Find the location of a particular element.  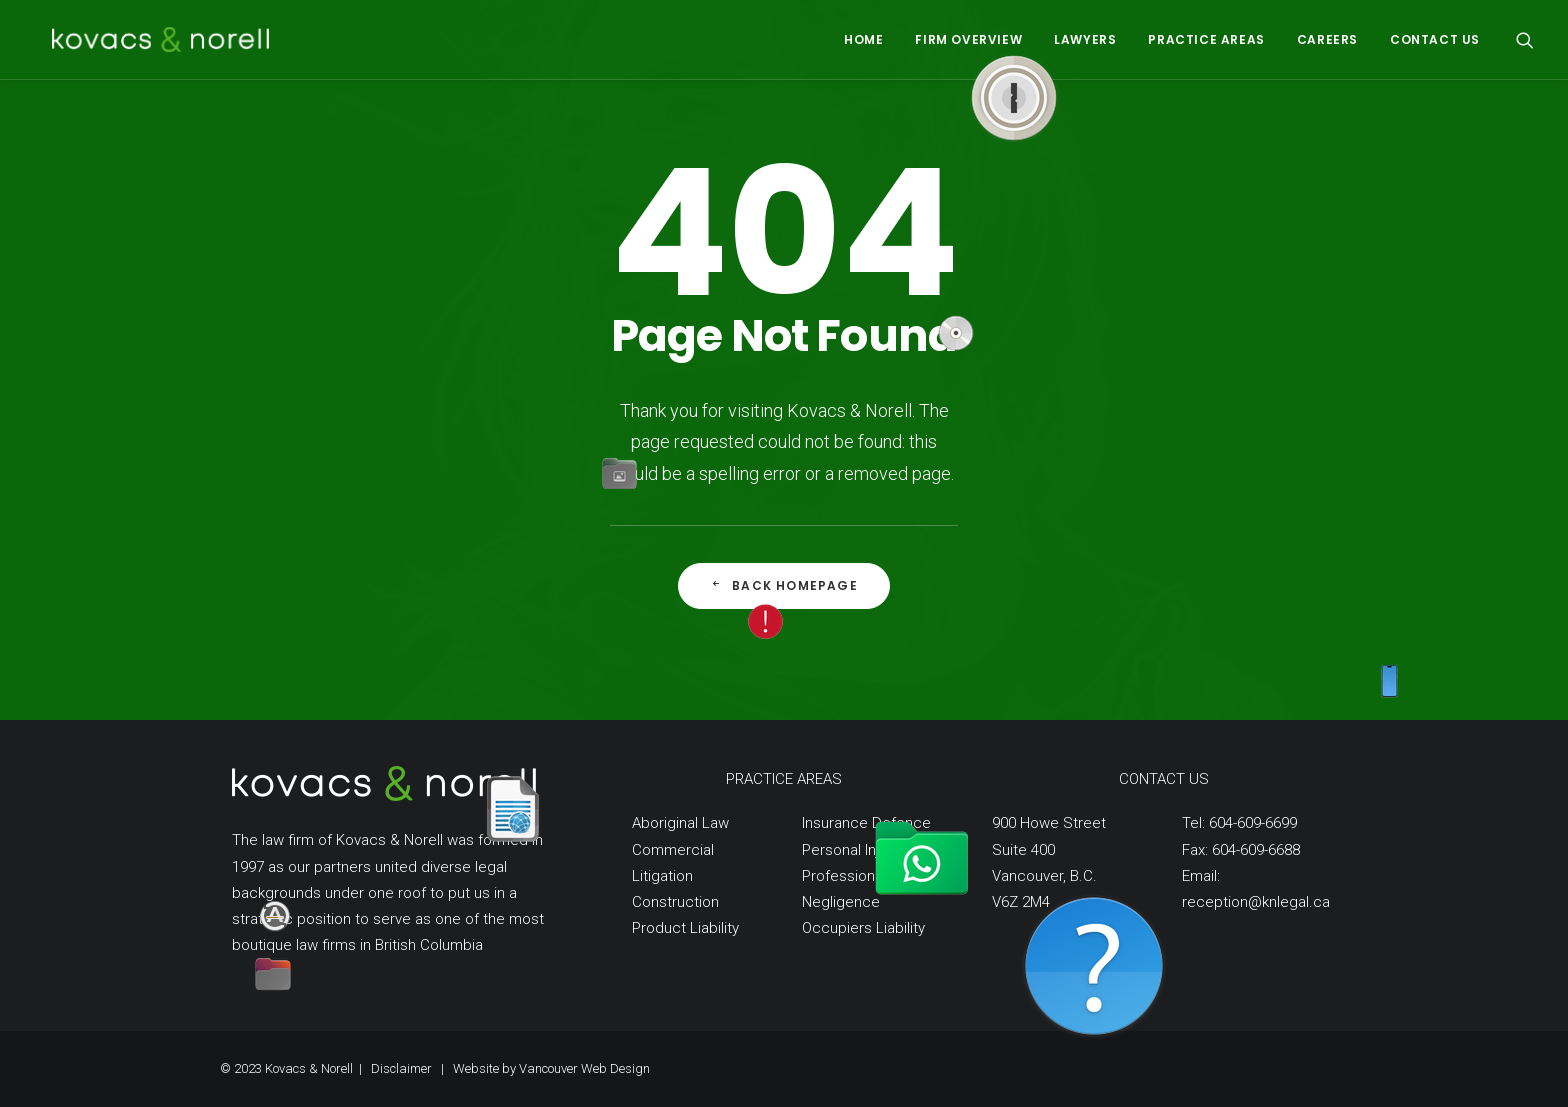

open a web document file is located at coordinates (513, 809).